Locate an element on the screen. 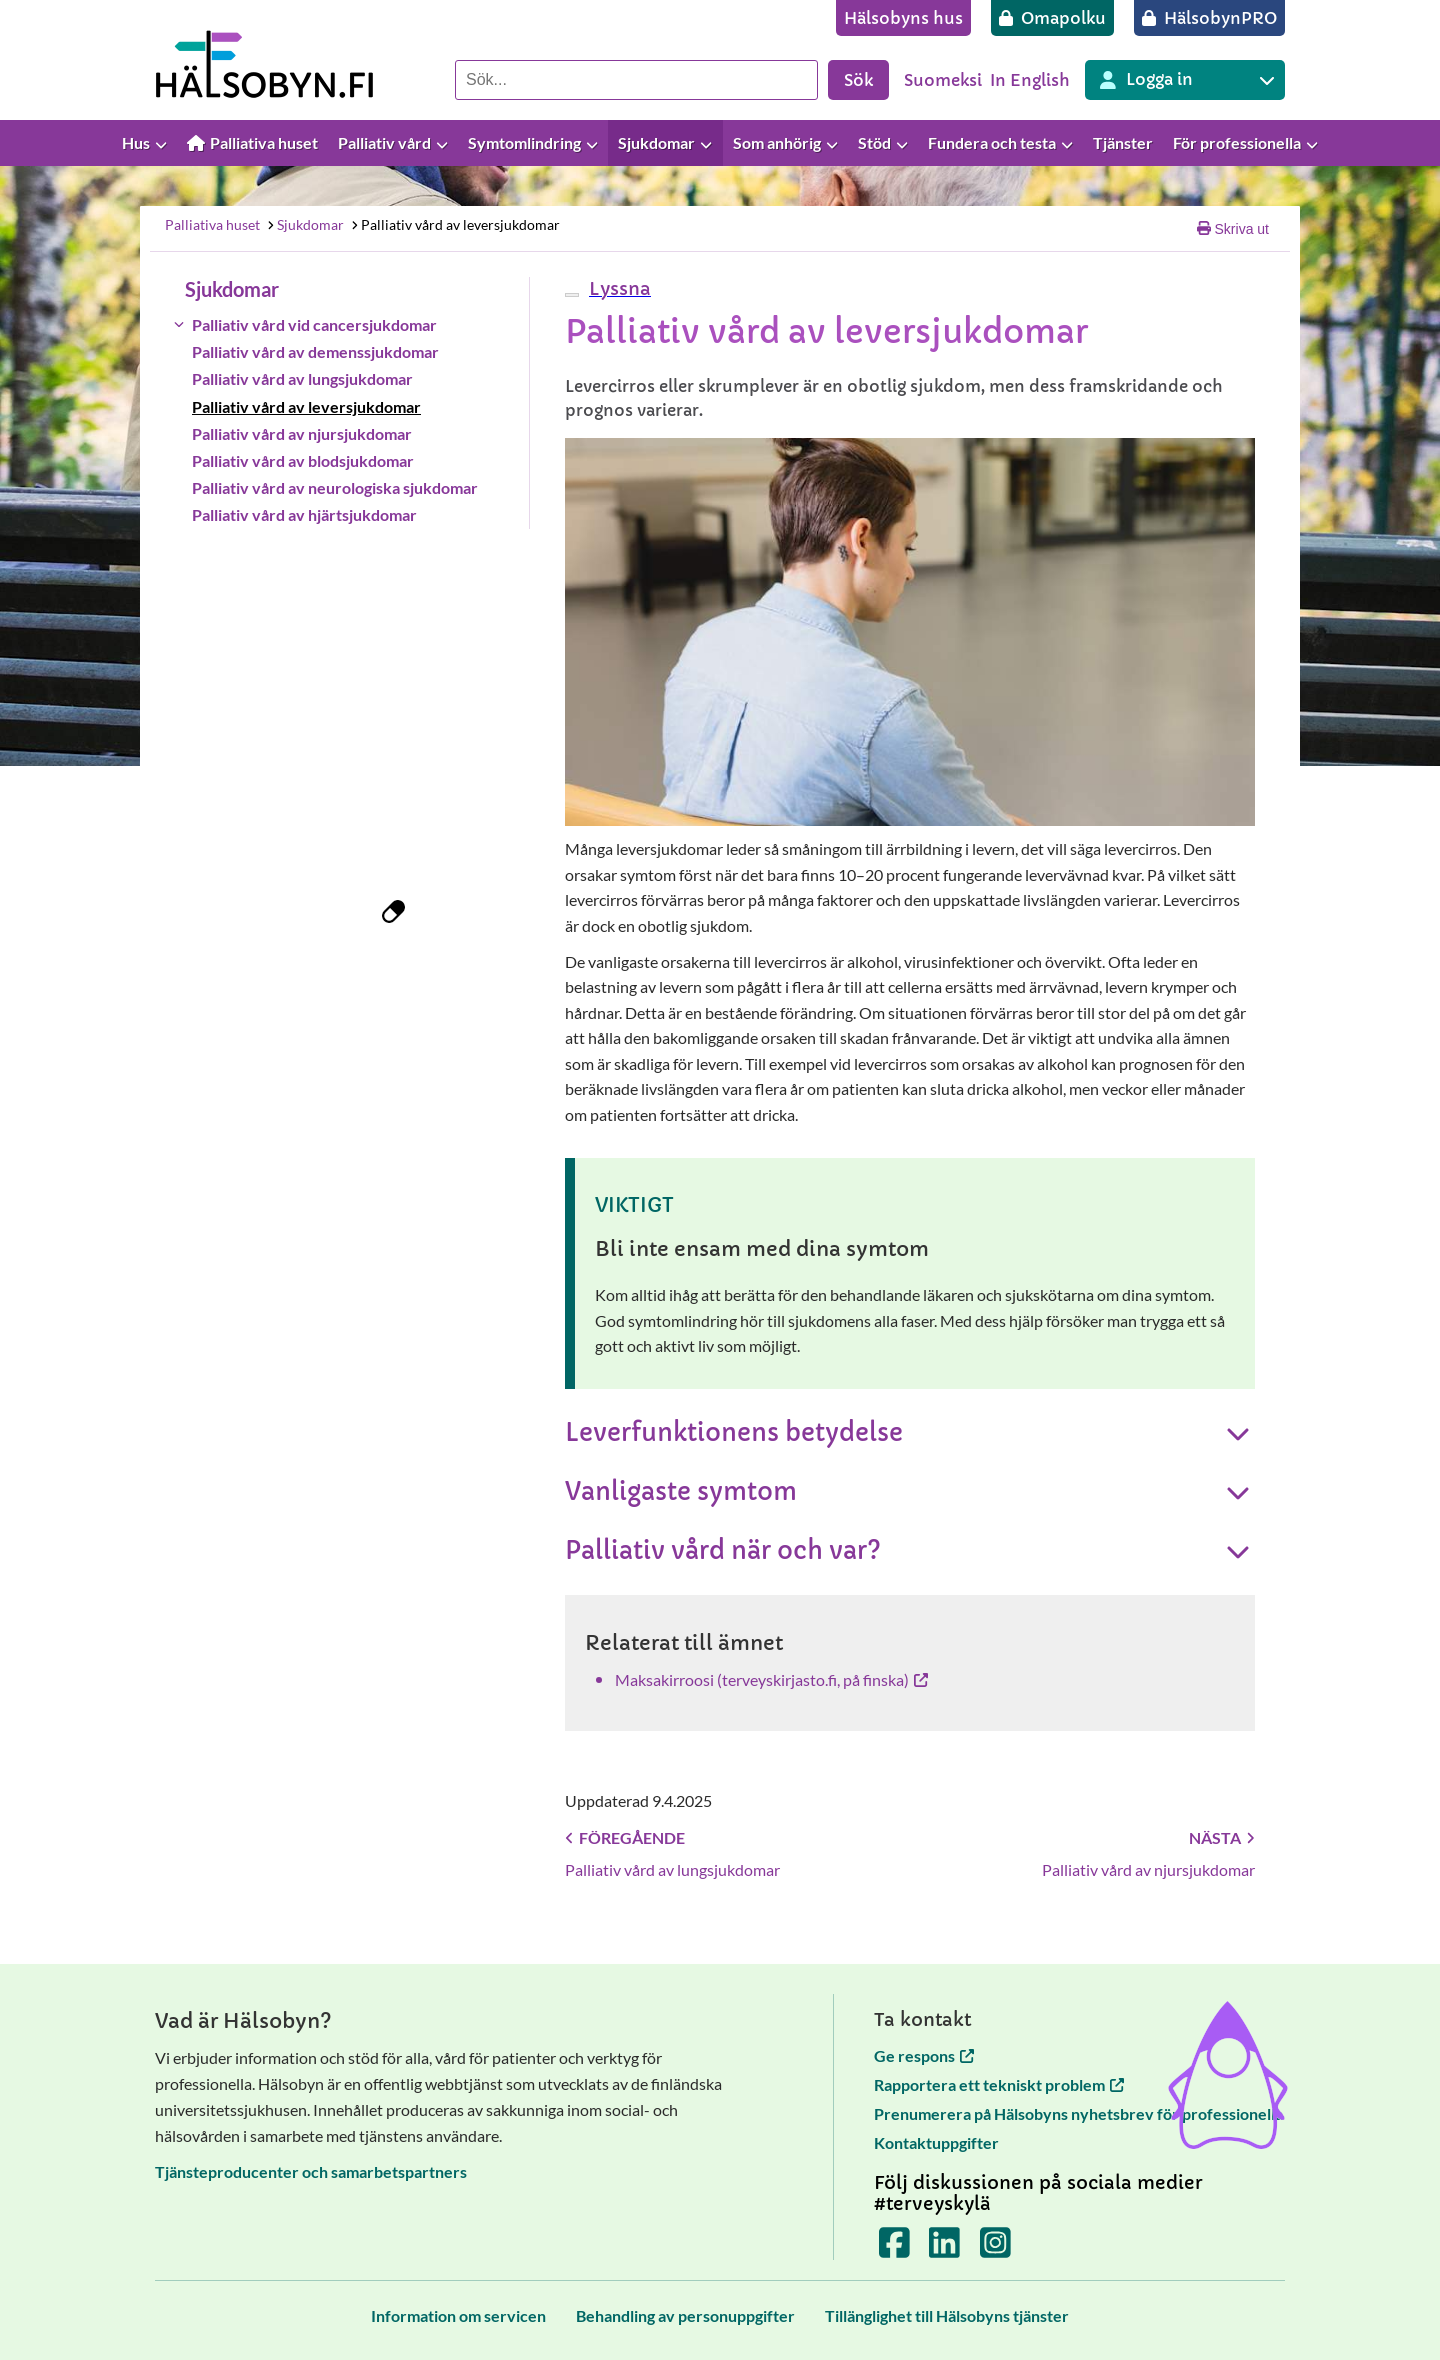 This screenshot has height=2360, width=1440. OpenJDK project logo is located at coordinates (1228, 2075).